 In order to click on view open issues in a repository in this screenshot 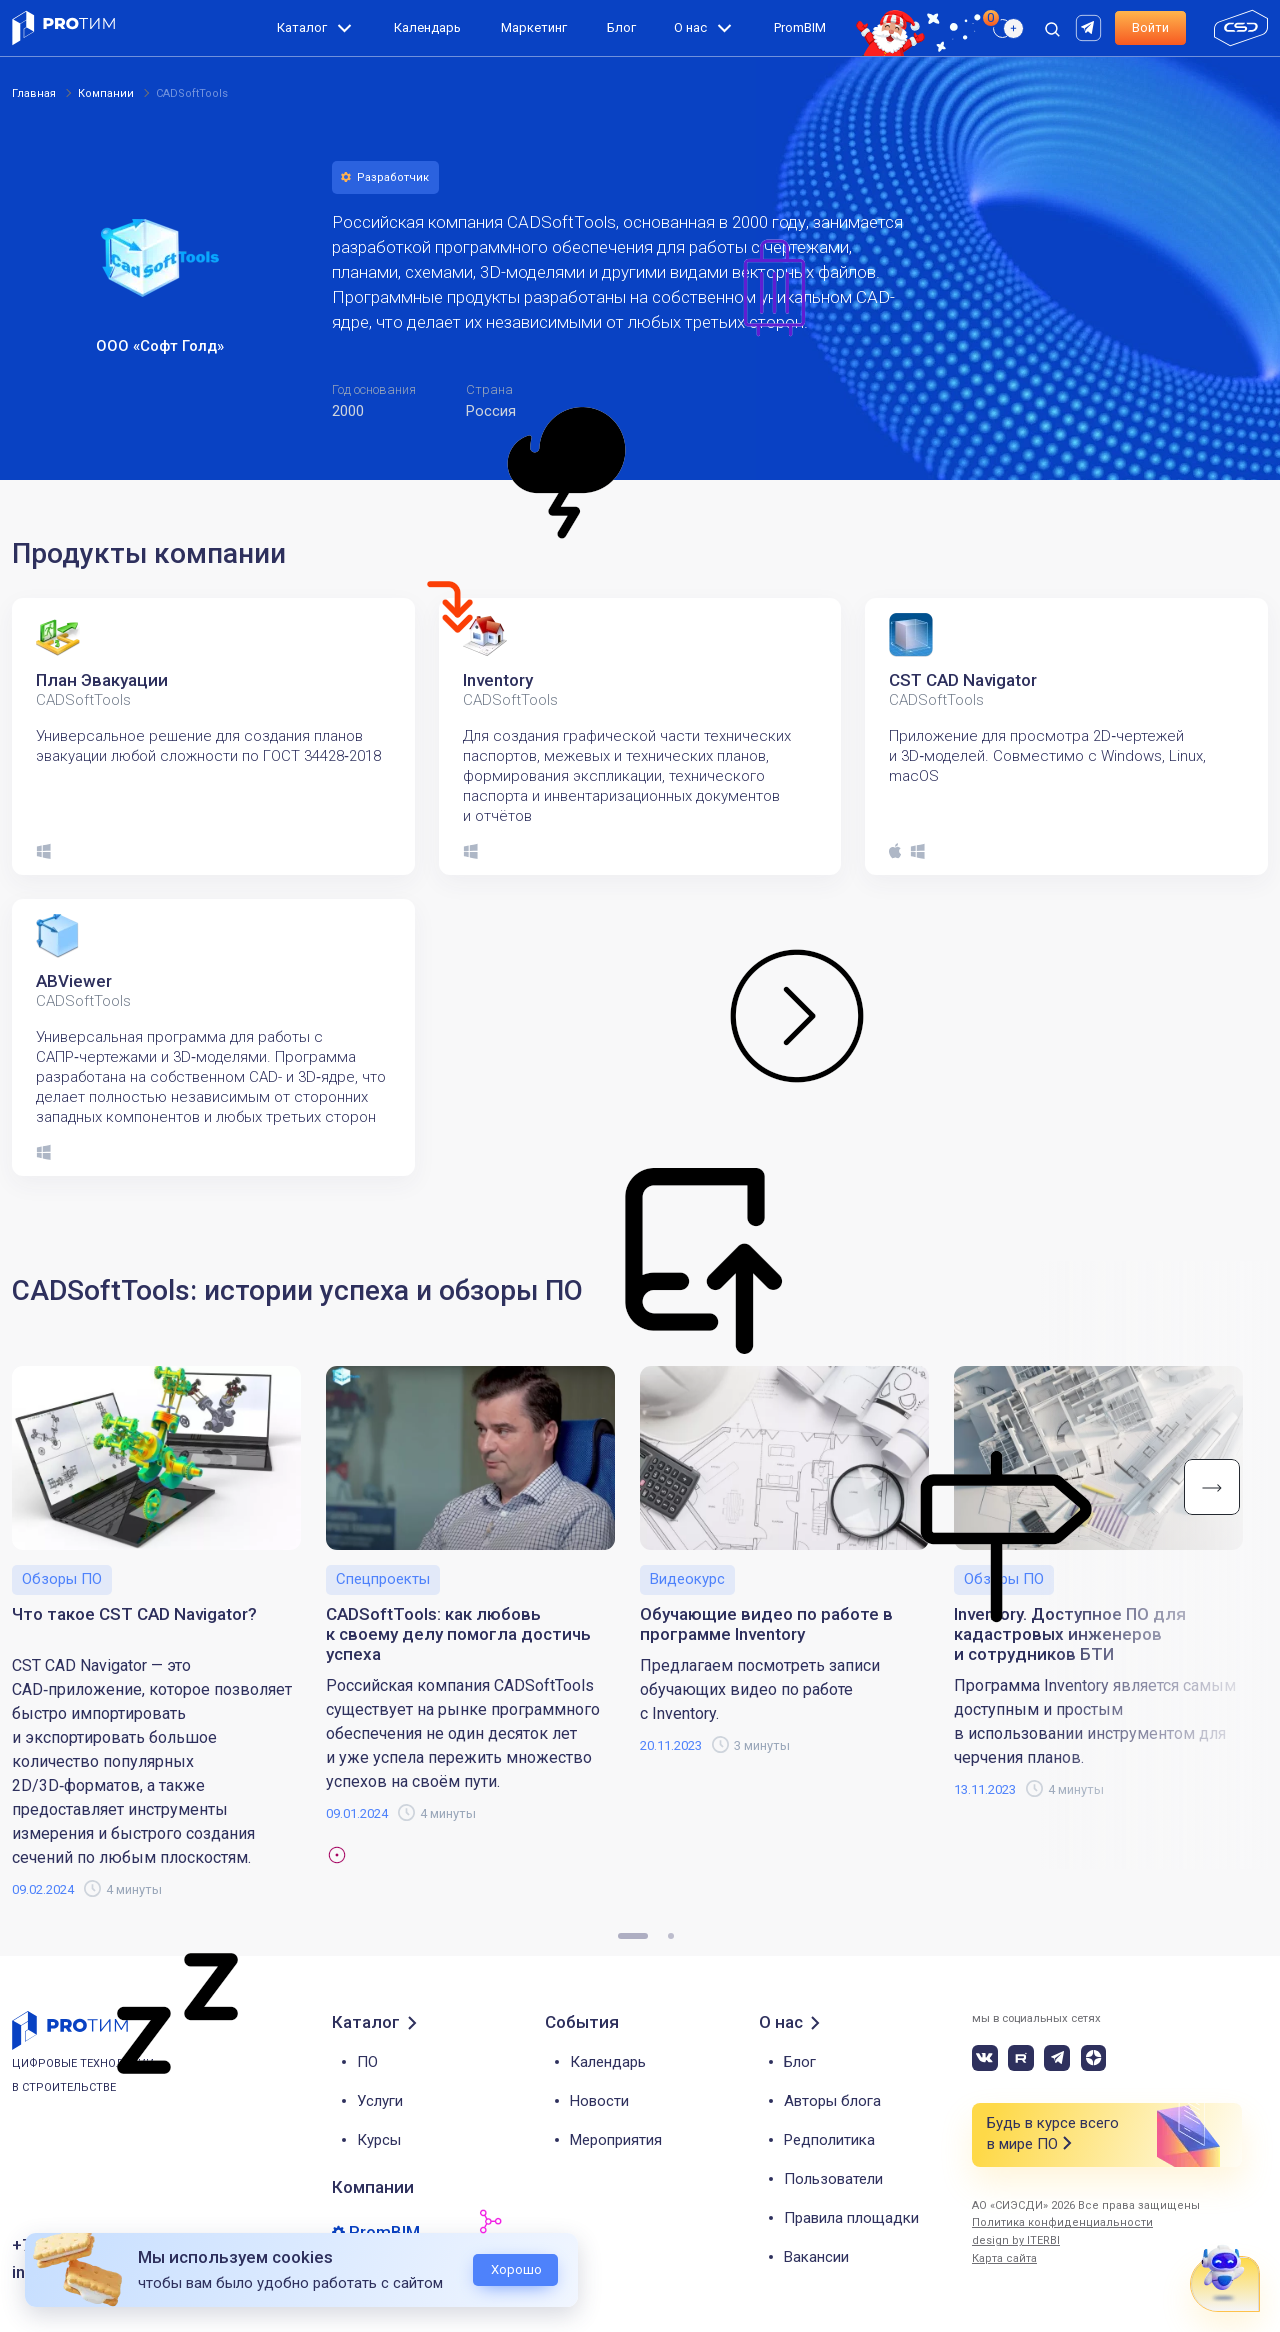, I will do `click(337, 1855)`.